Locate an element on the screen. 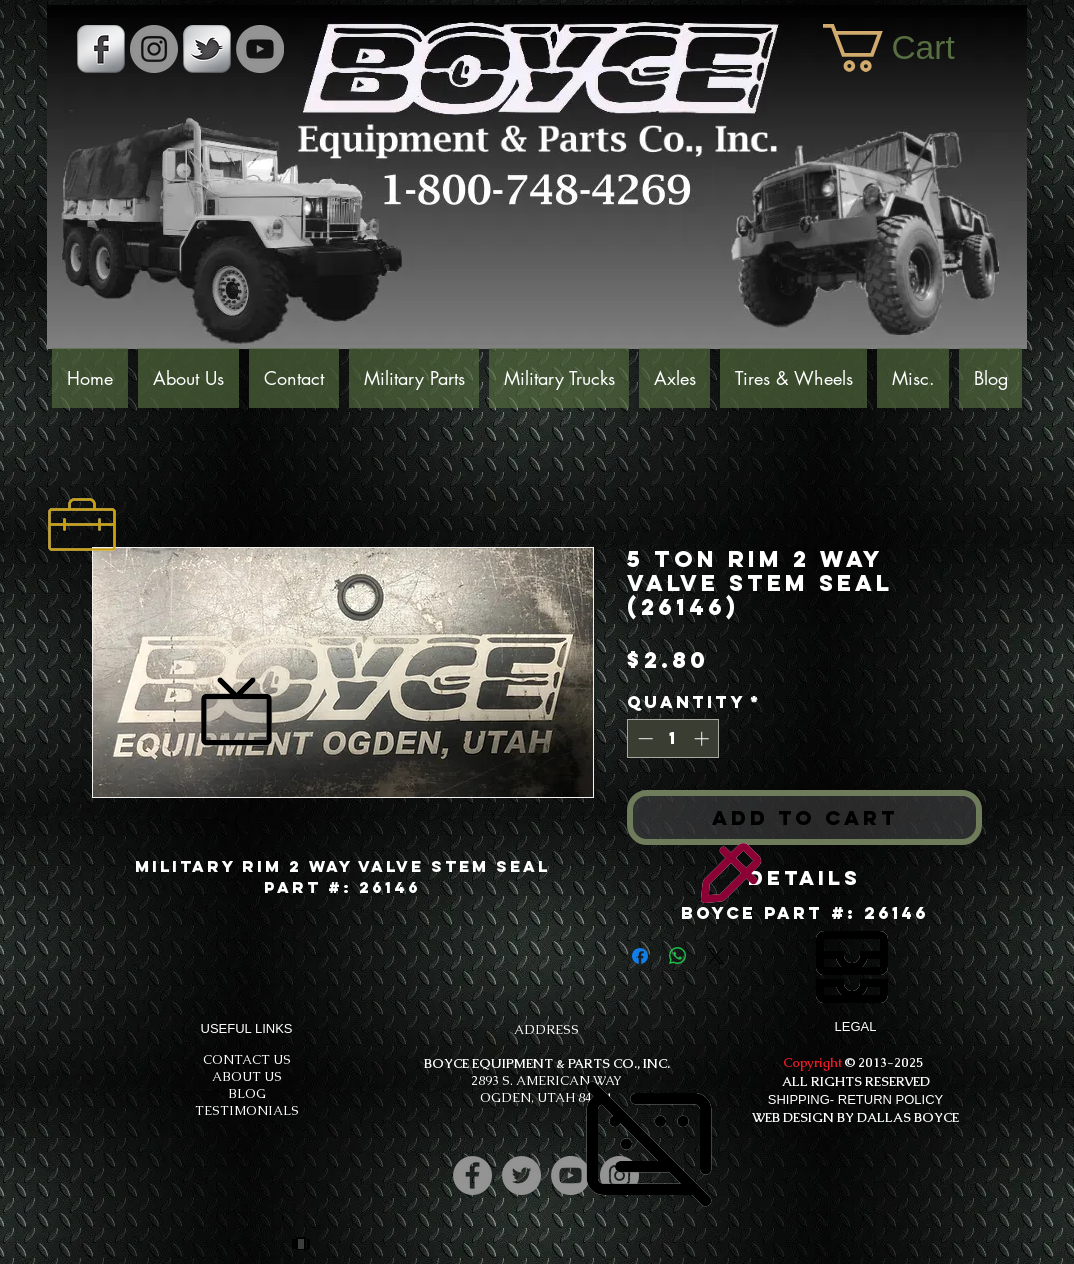 The width and height of the screenshot is (1074, 1264). access TV or video streaming features is located at coordinates (236, 715).